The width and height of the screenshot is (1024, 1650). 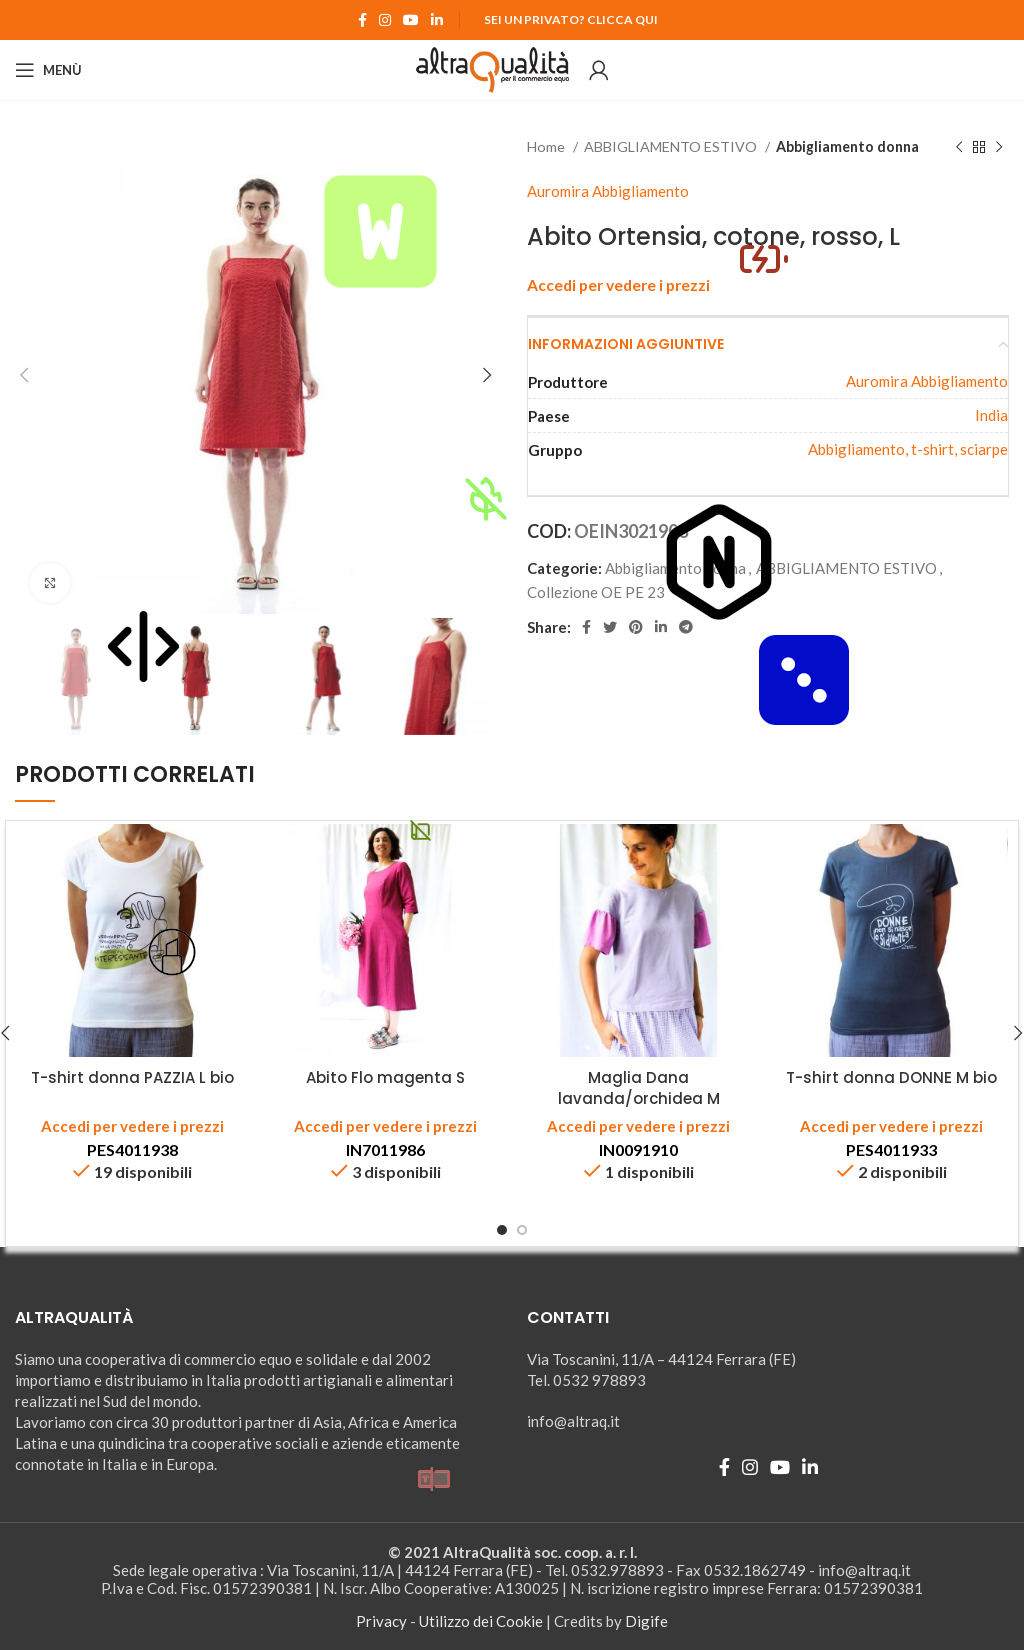 I want to click on highlight or mark selected text, so click(x=172, y=952).